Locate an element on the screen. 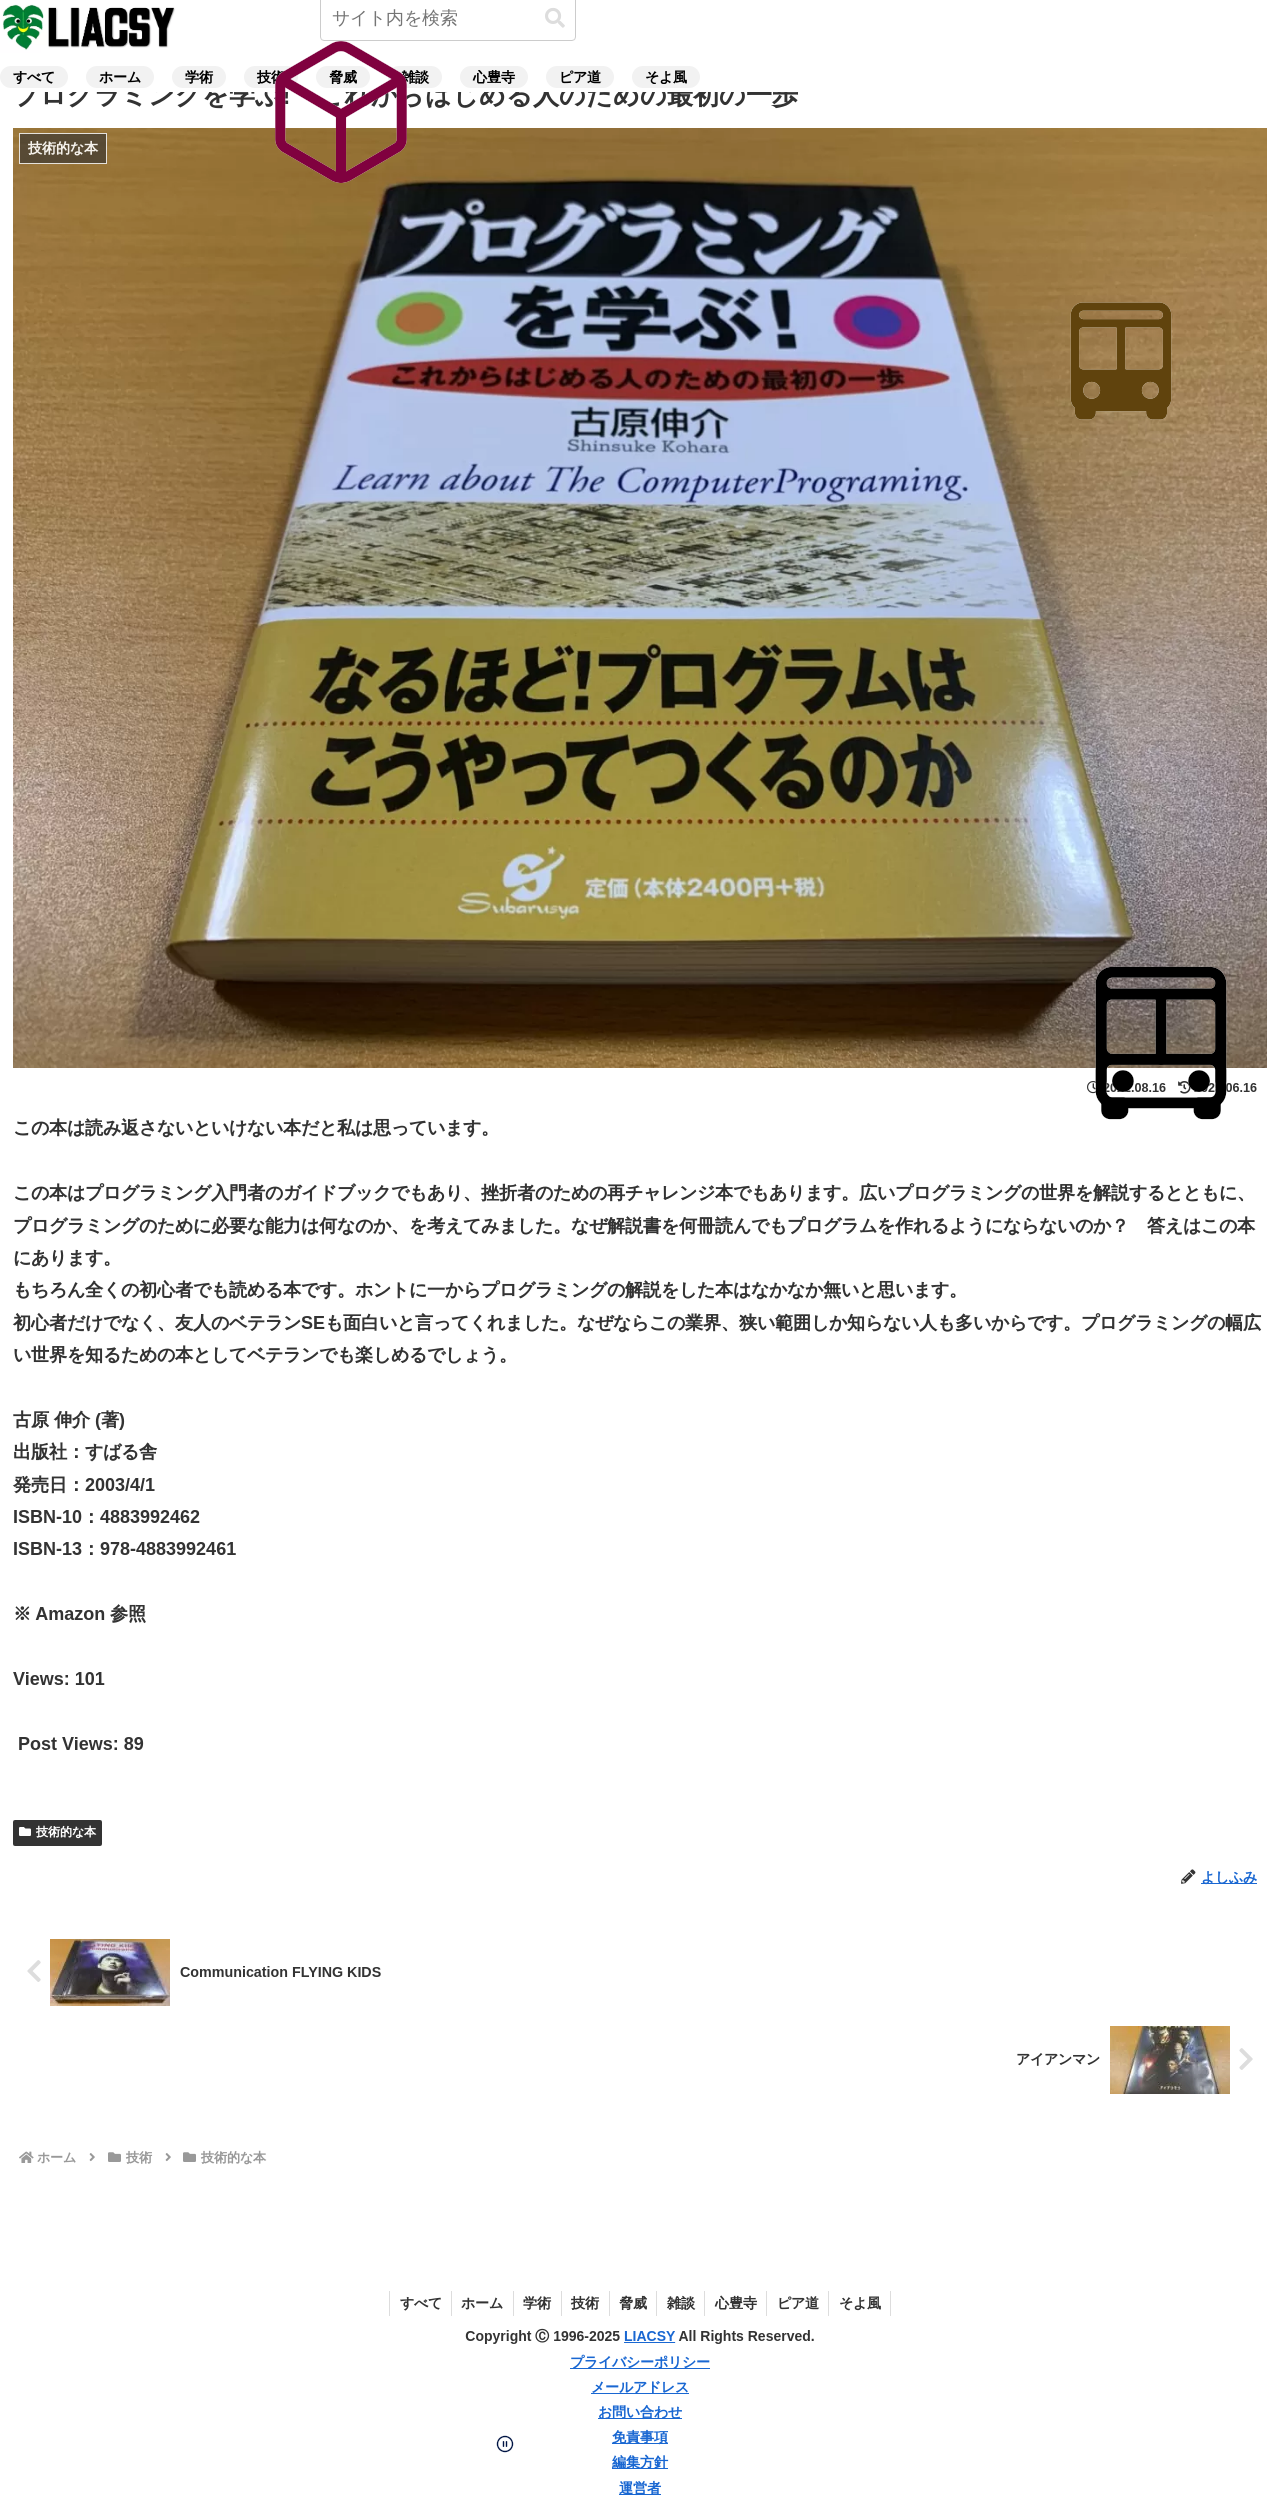 The height and width of the screenshot is (2517, 1280). view 3D model or object is located at coordinates (341, 112).